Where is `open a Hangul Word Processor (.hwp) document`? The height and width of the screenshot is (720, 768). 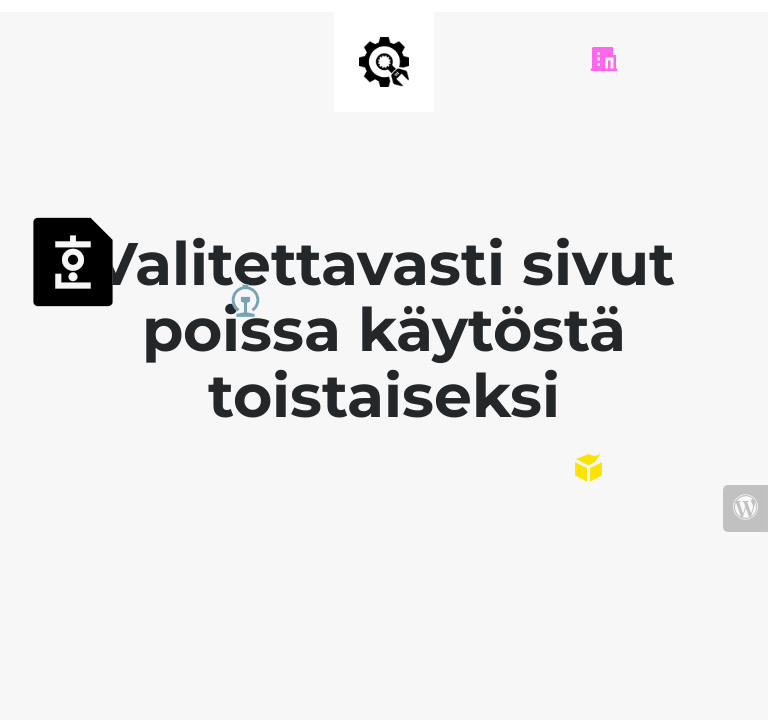 open a Hangul Word Processor (.hwp) document is located at coordinates (73, 262).